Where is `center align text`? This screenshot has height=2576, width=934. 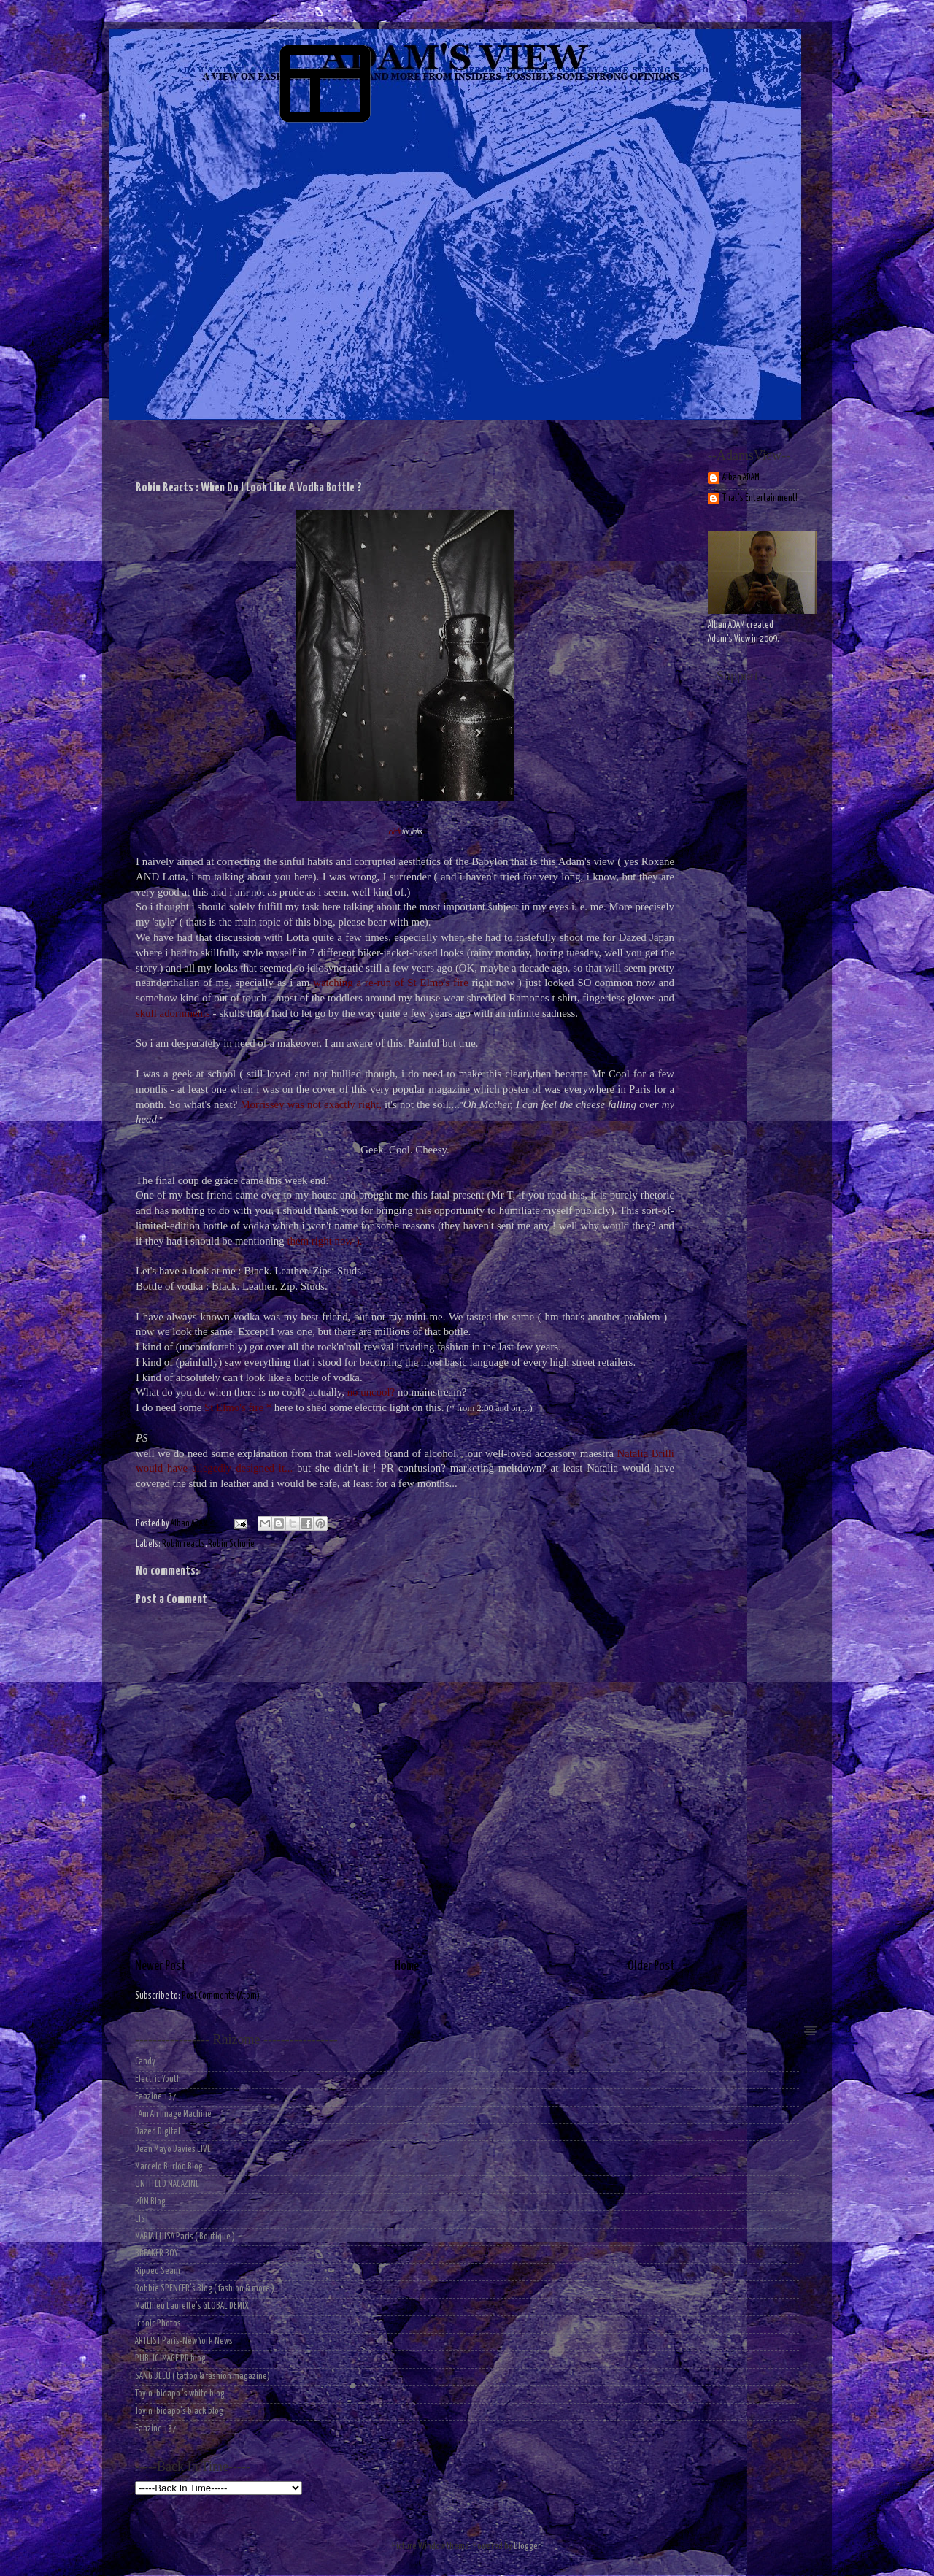 center align text is located at coordinates (810, 2031).